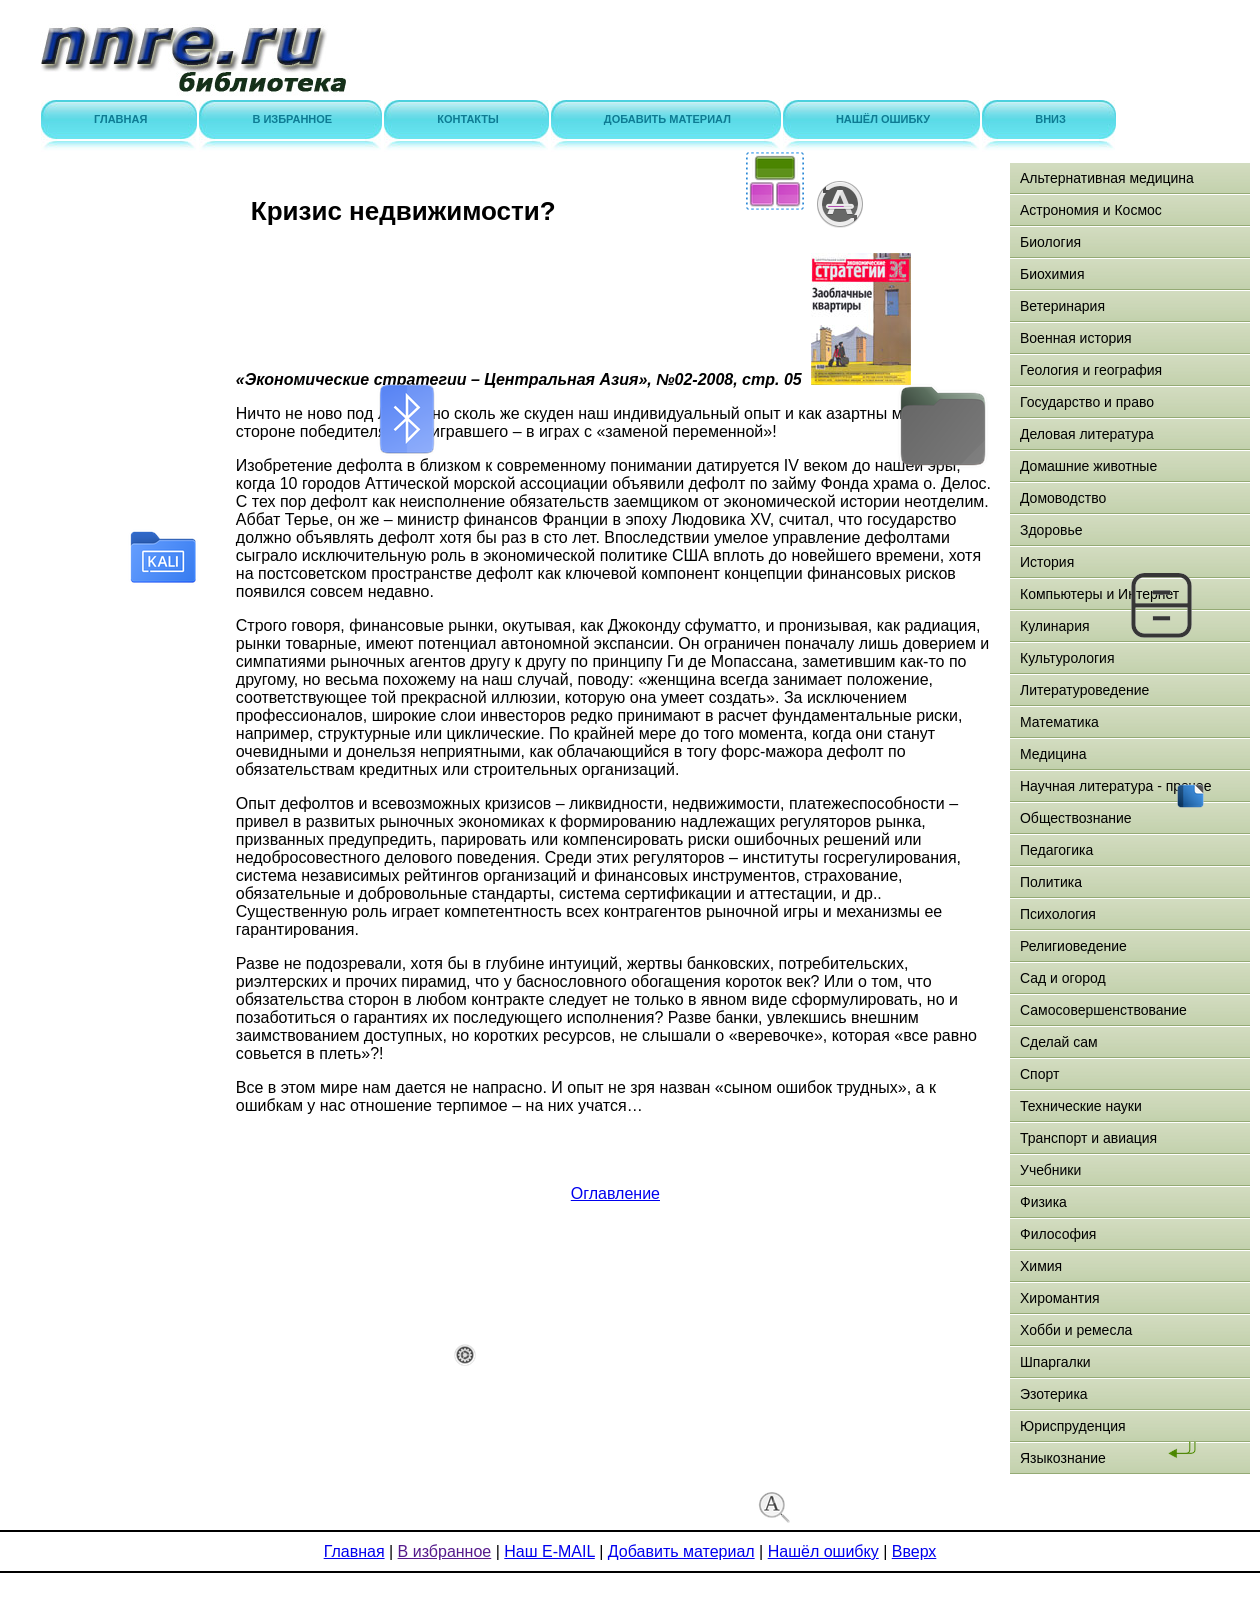 This screenshot has width=1260, height=1602. What do you see at coordinates (465, 1355) in the screenshot?
I see `open settings or preferences` at bounding box center [465, 1355].